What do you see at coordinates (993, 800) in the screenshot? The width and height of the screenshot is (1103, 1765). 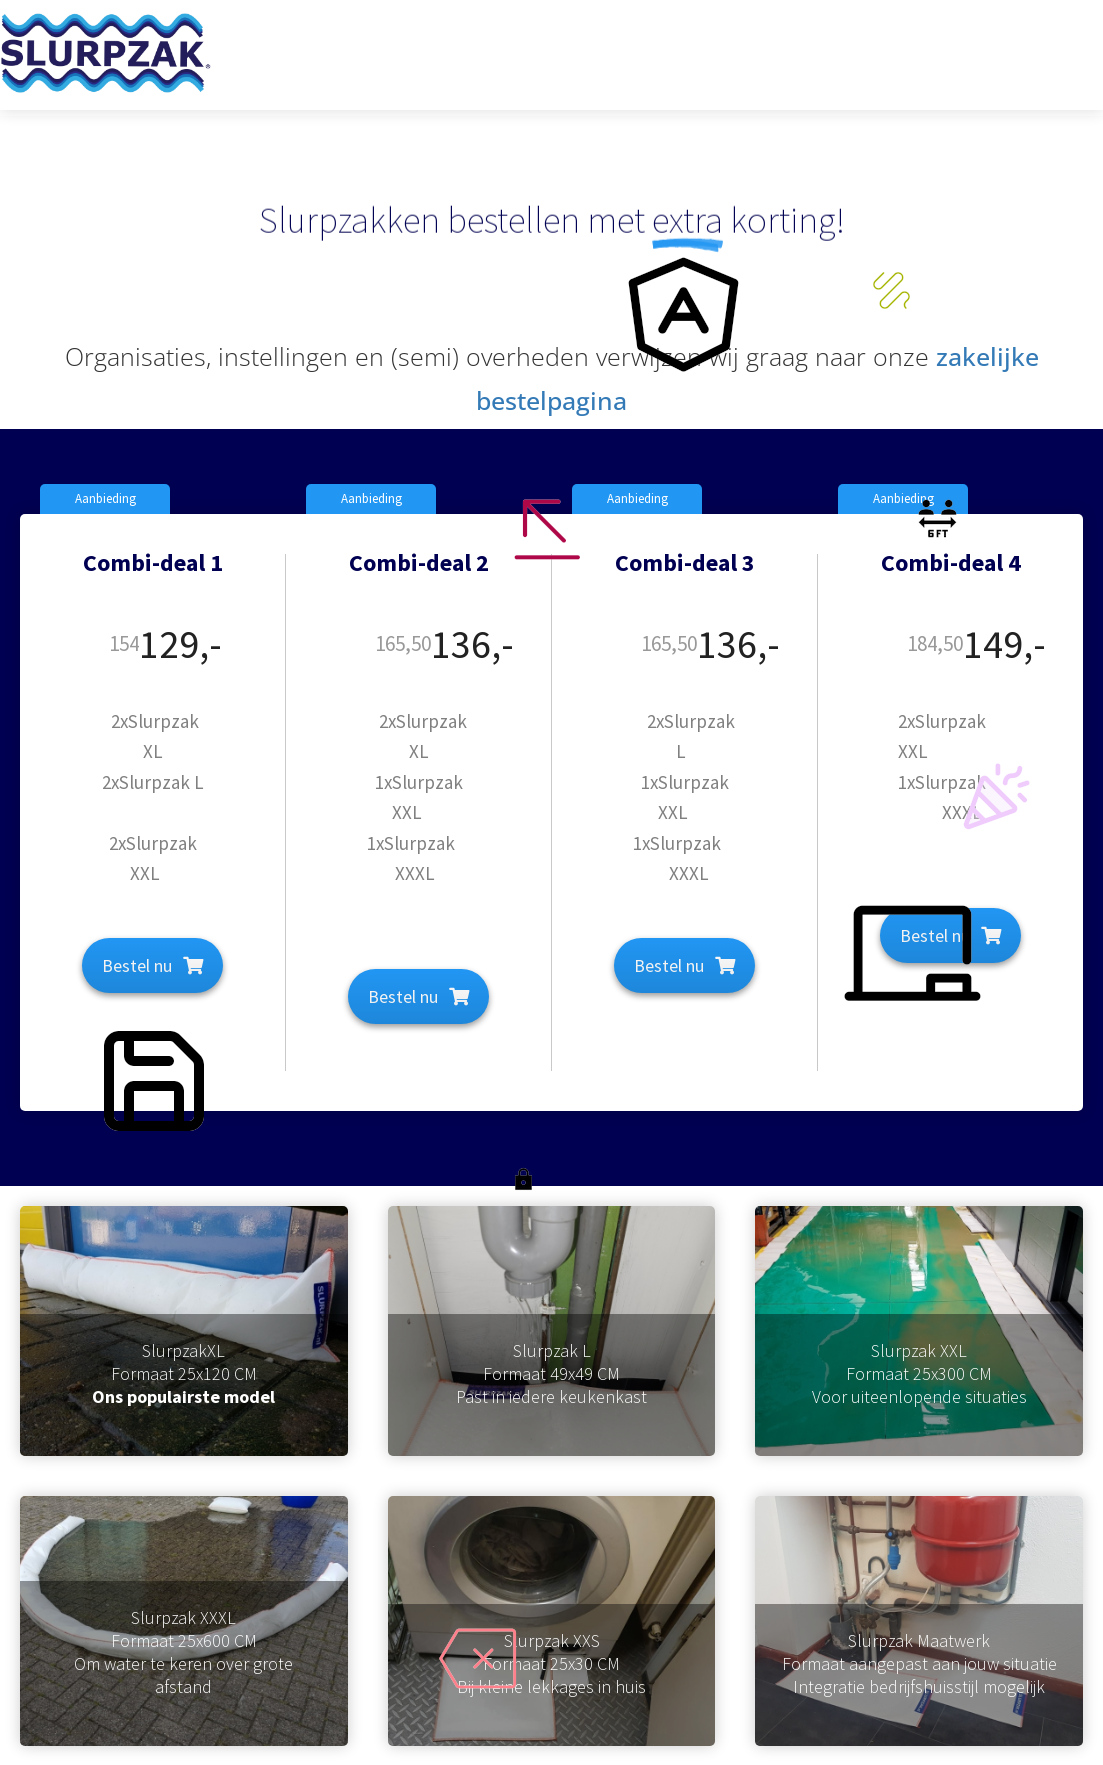 I see `indicates a celebration or achievement` at bounding box center [993, 800].